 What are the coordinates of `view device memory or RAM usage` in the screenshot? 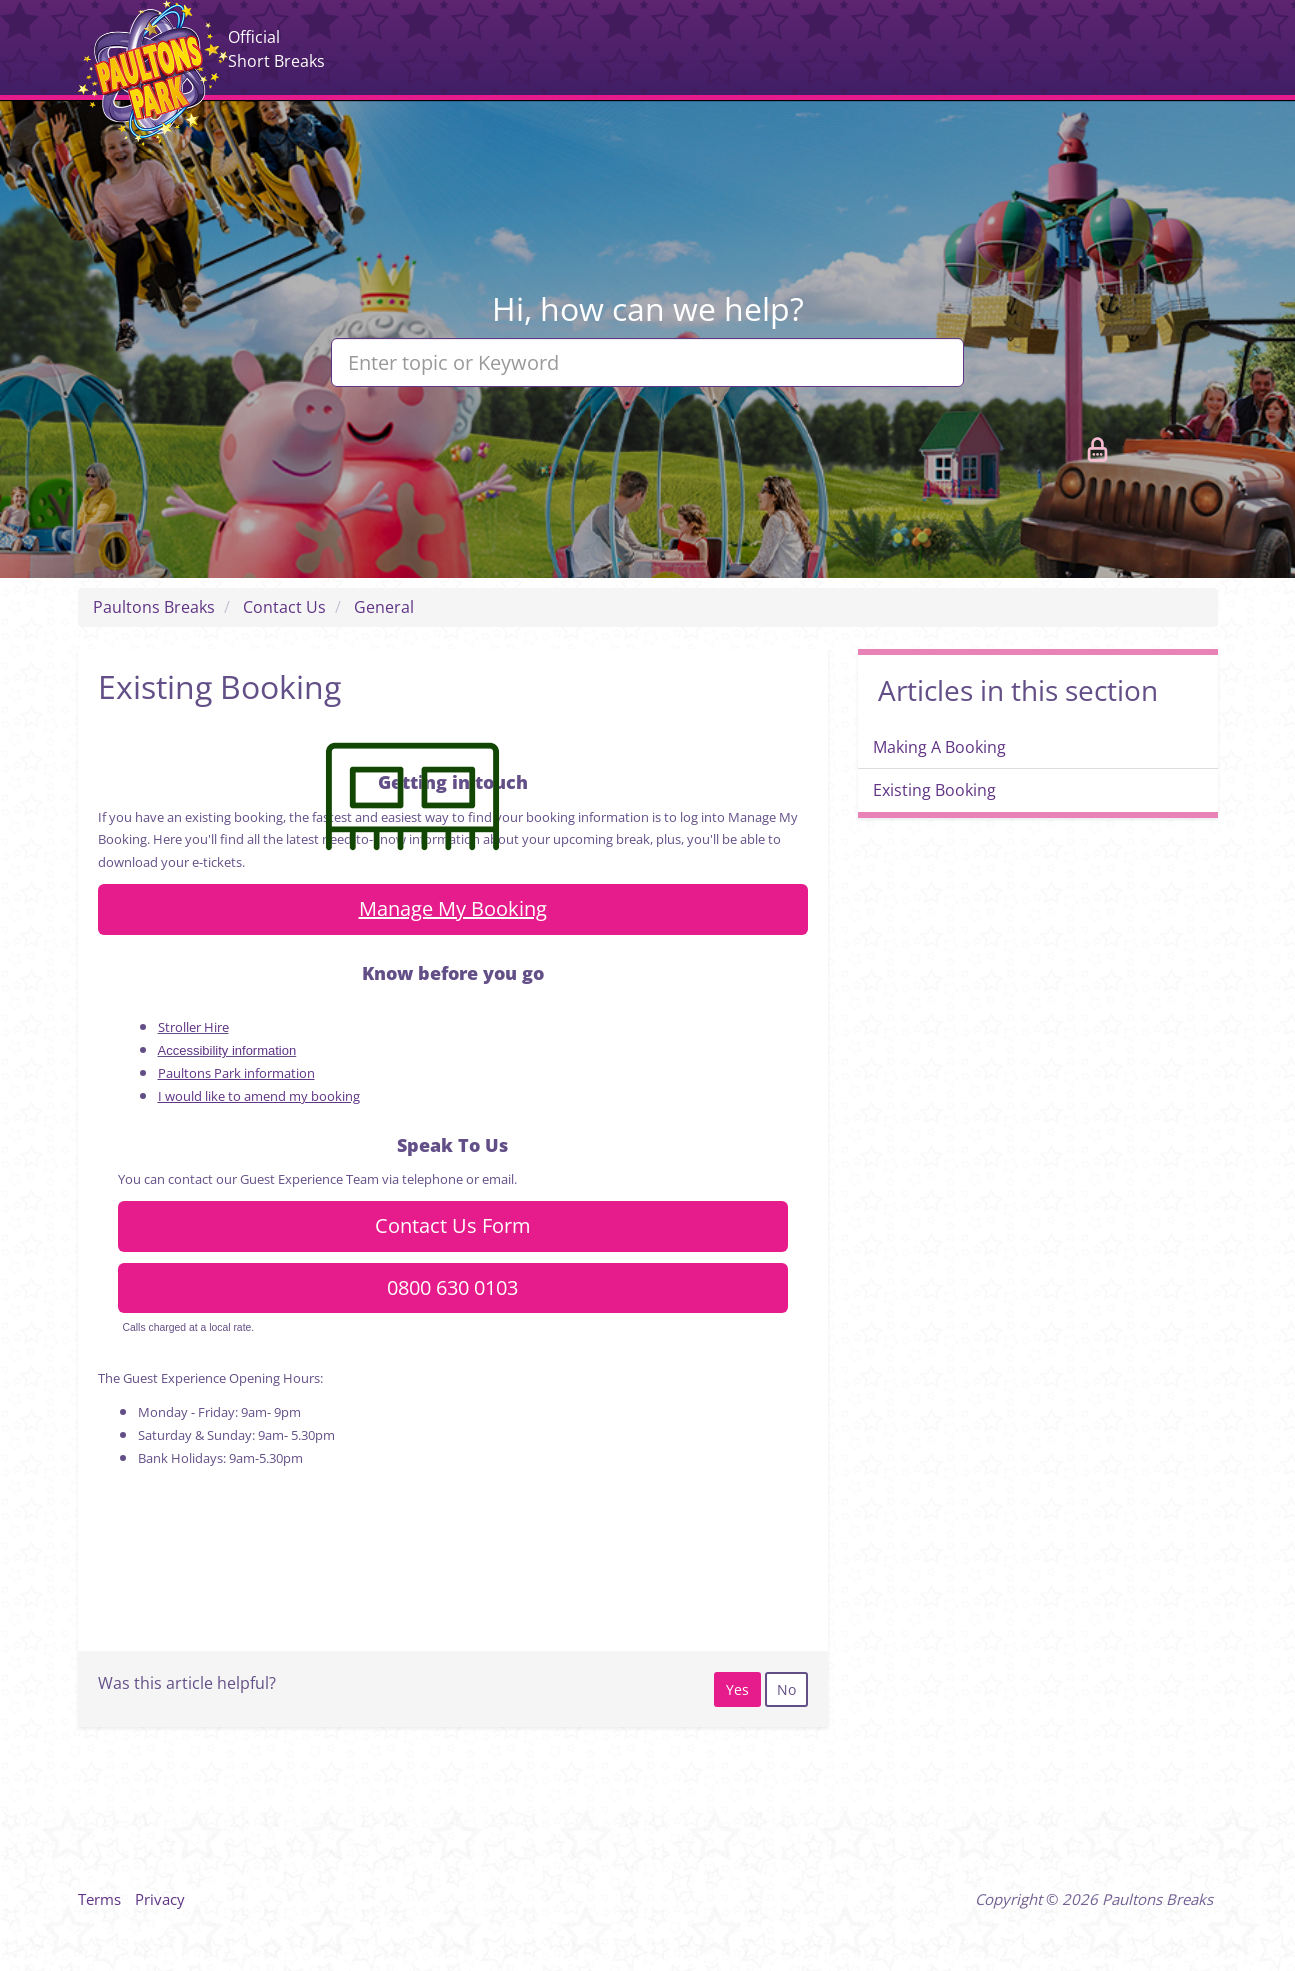 It's located at (412, 793).